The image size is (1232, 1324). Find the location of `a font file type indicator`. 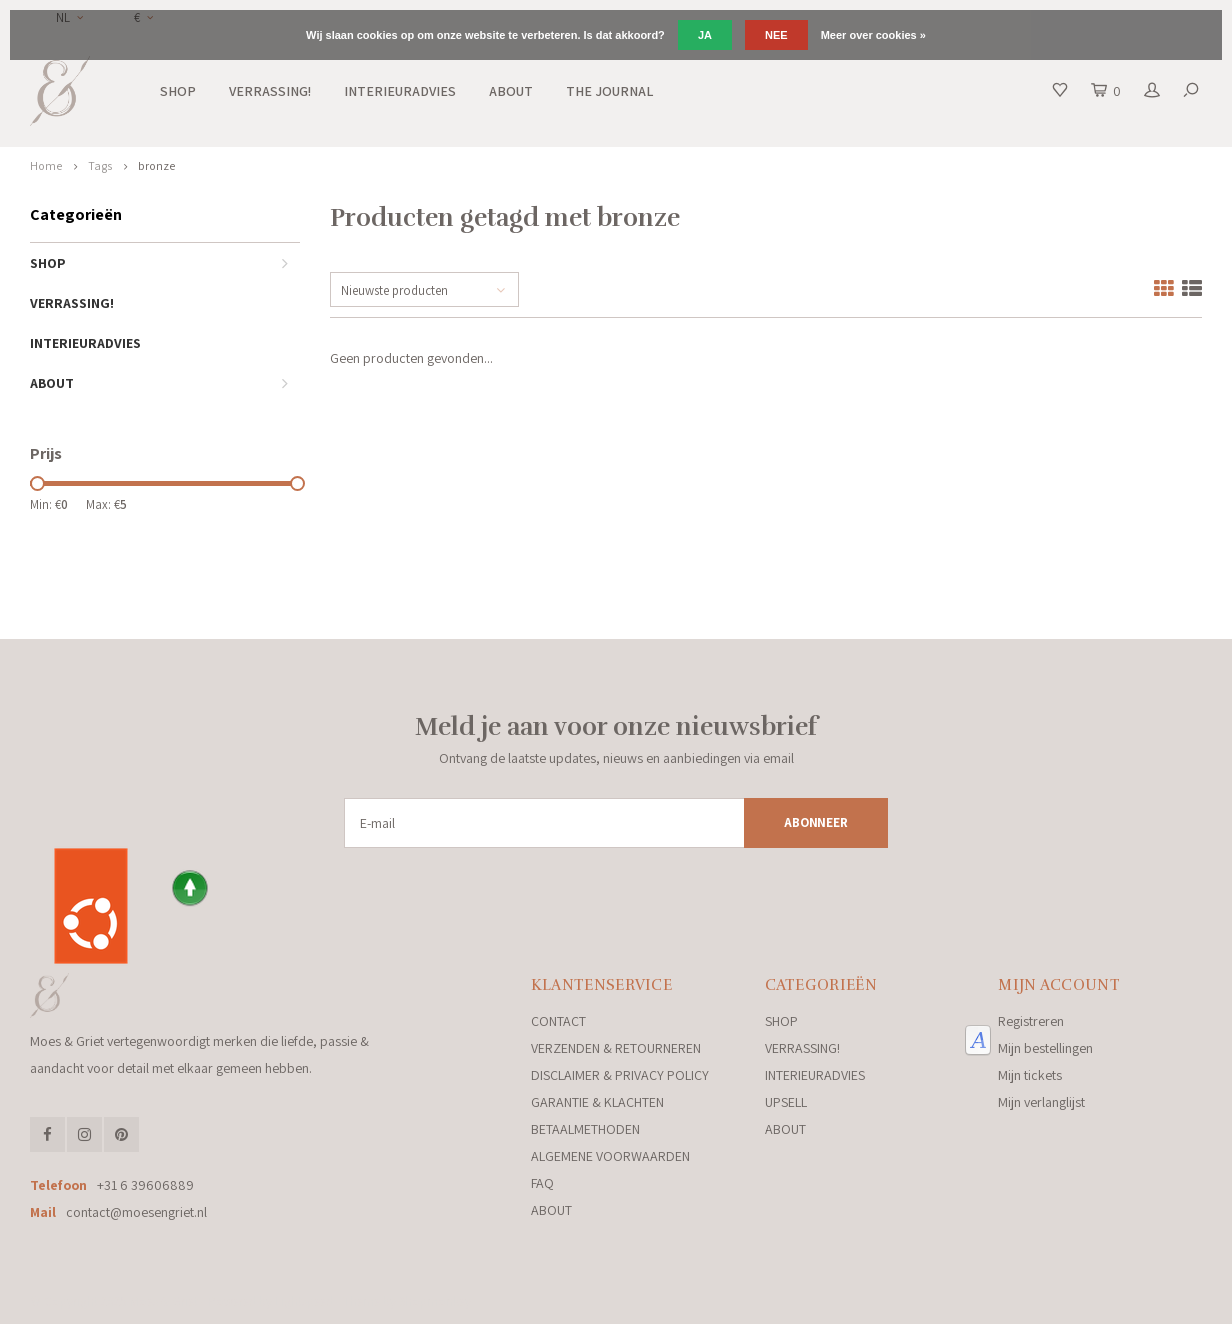

a font file type indicator is located at coordinates (978, 1040).